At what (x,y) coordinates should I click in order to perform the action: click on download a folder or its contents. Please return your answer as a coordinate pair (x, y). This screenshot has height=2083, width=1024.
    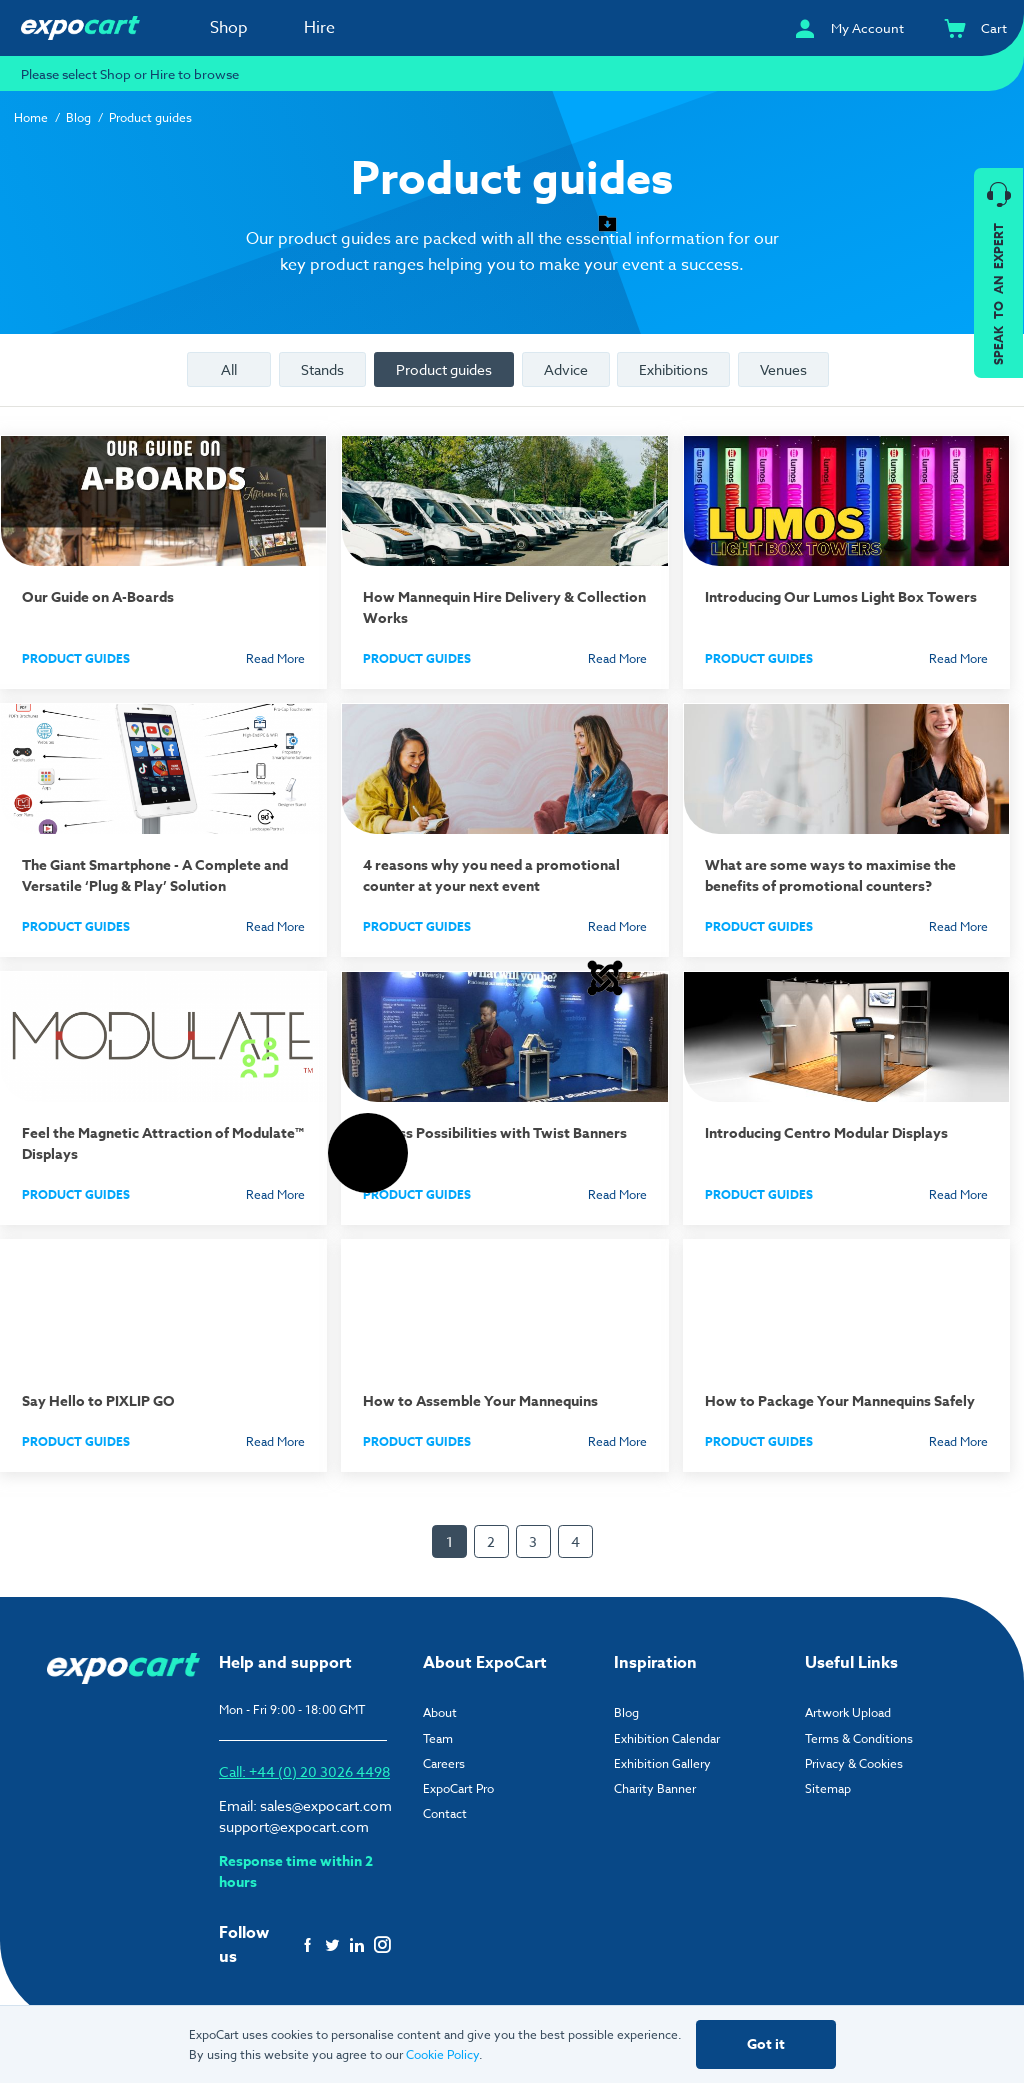
    Looking at the image, I should click on (607, 223).